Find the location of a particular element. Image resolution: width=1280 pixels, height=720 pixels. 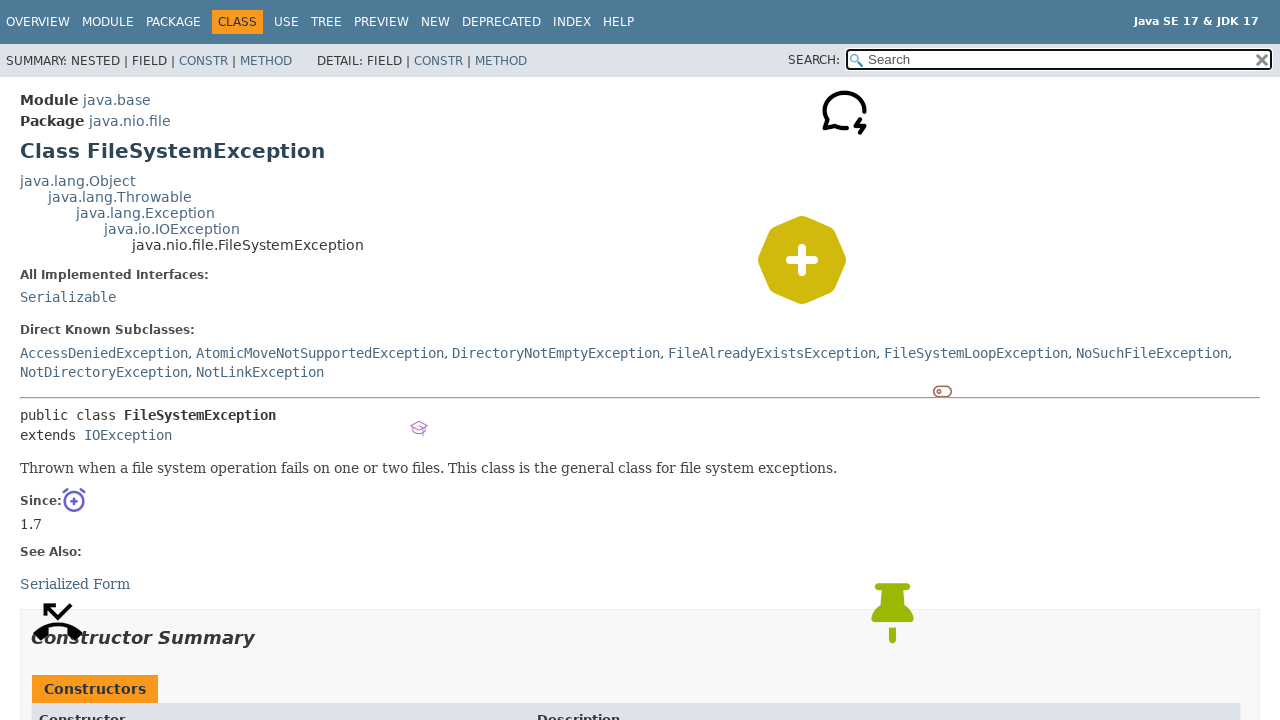

access education or learning resources is located at coordinates (419, 428).